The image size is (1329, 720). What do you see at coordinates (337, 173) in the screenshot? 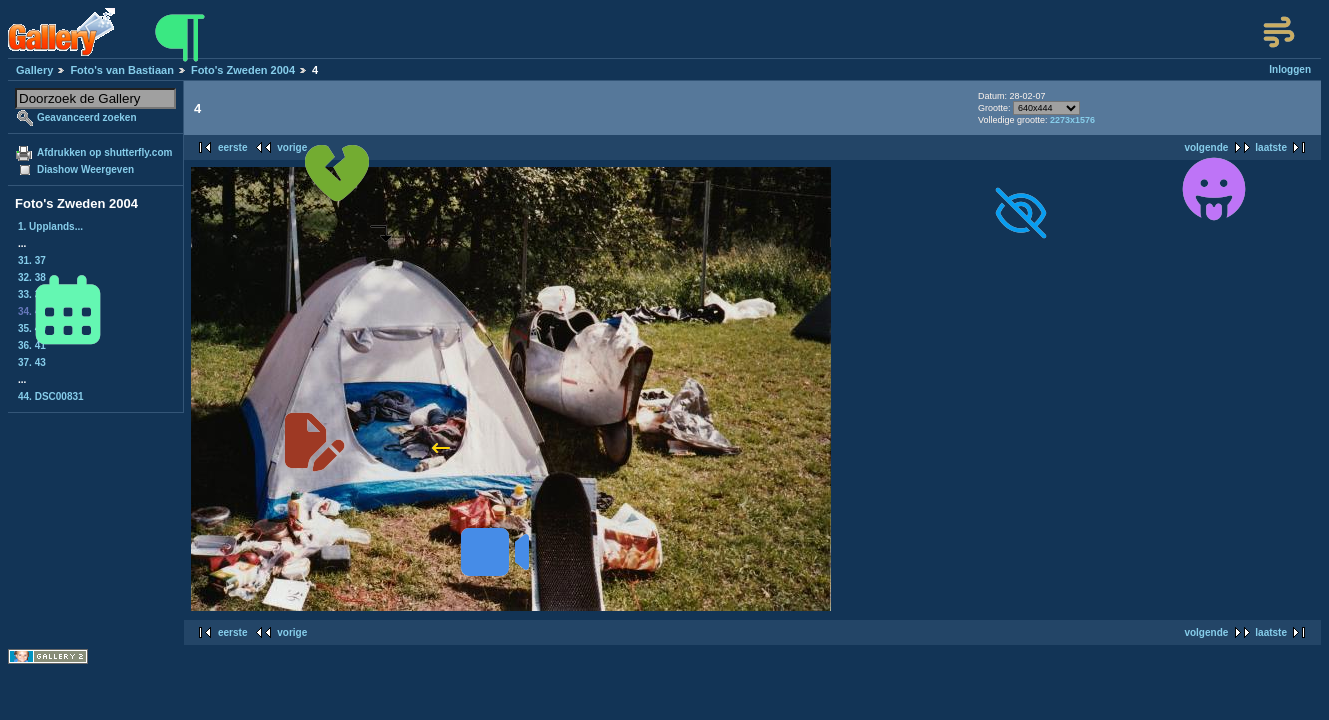
I see `unlike or remove from favorites` at bounding box center [337, 173].